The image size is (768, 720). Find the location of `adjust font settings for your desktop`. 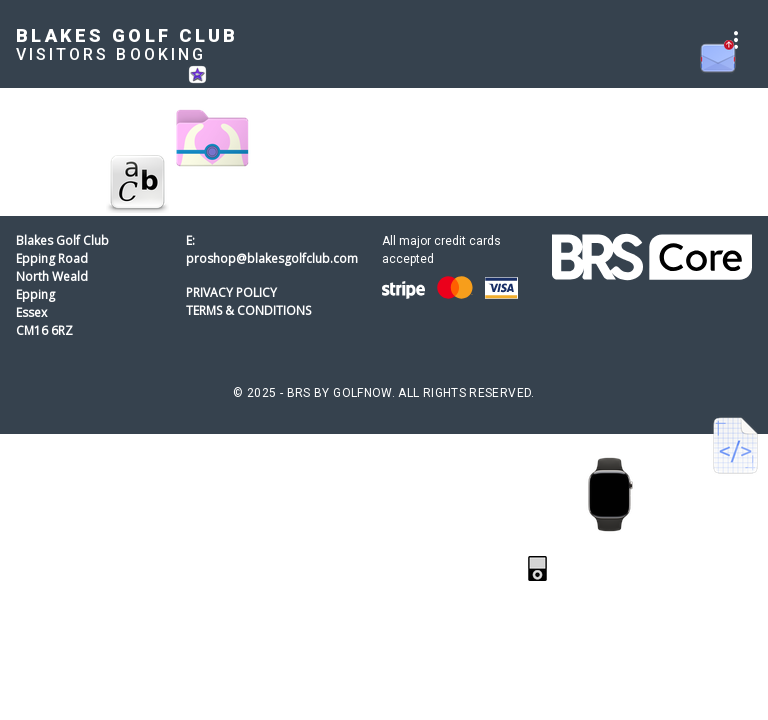

adjust font settings for your desktop is located at coordinates (137, 181).